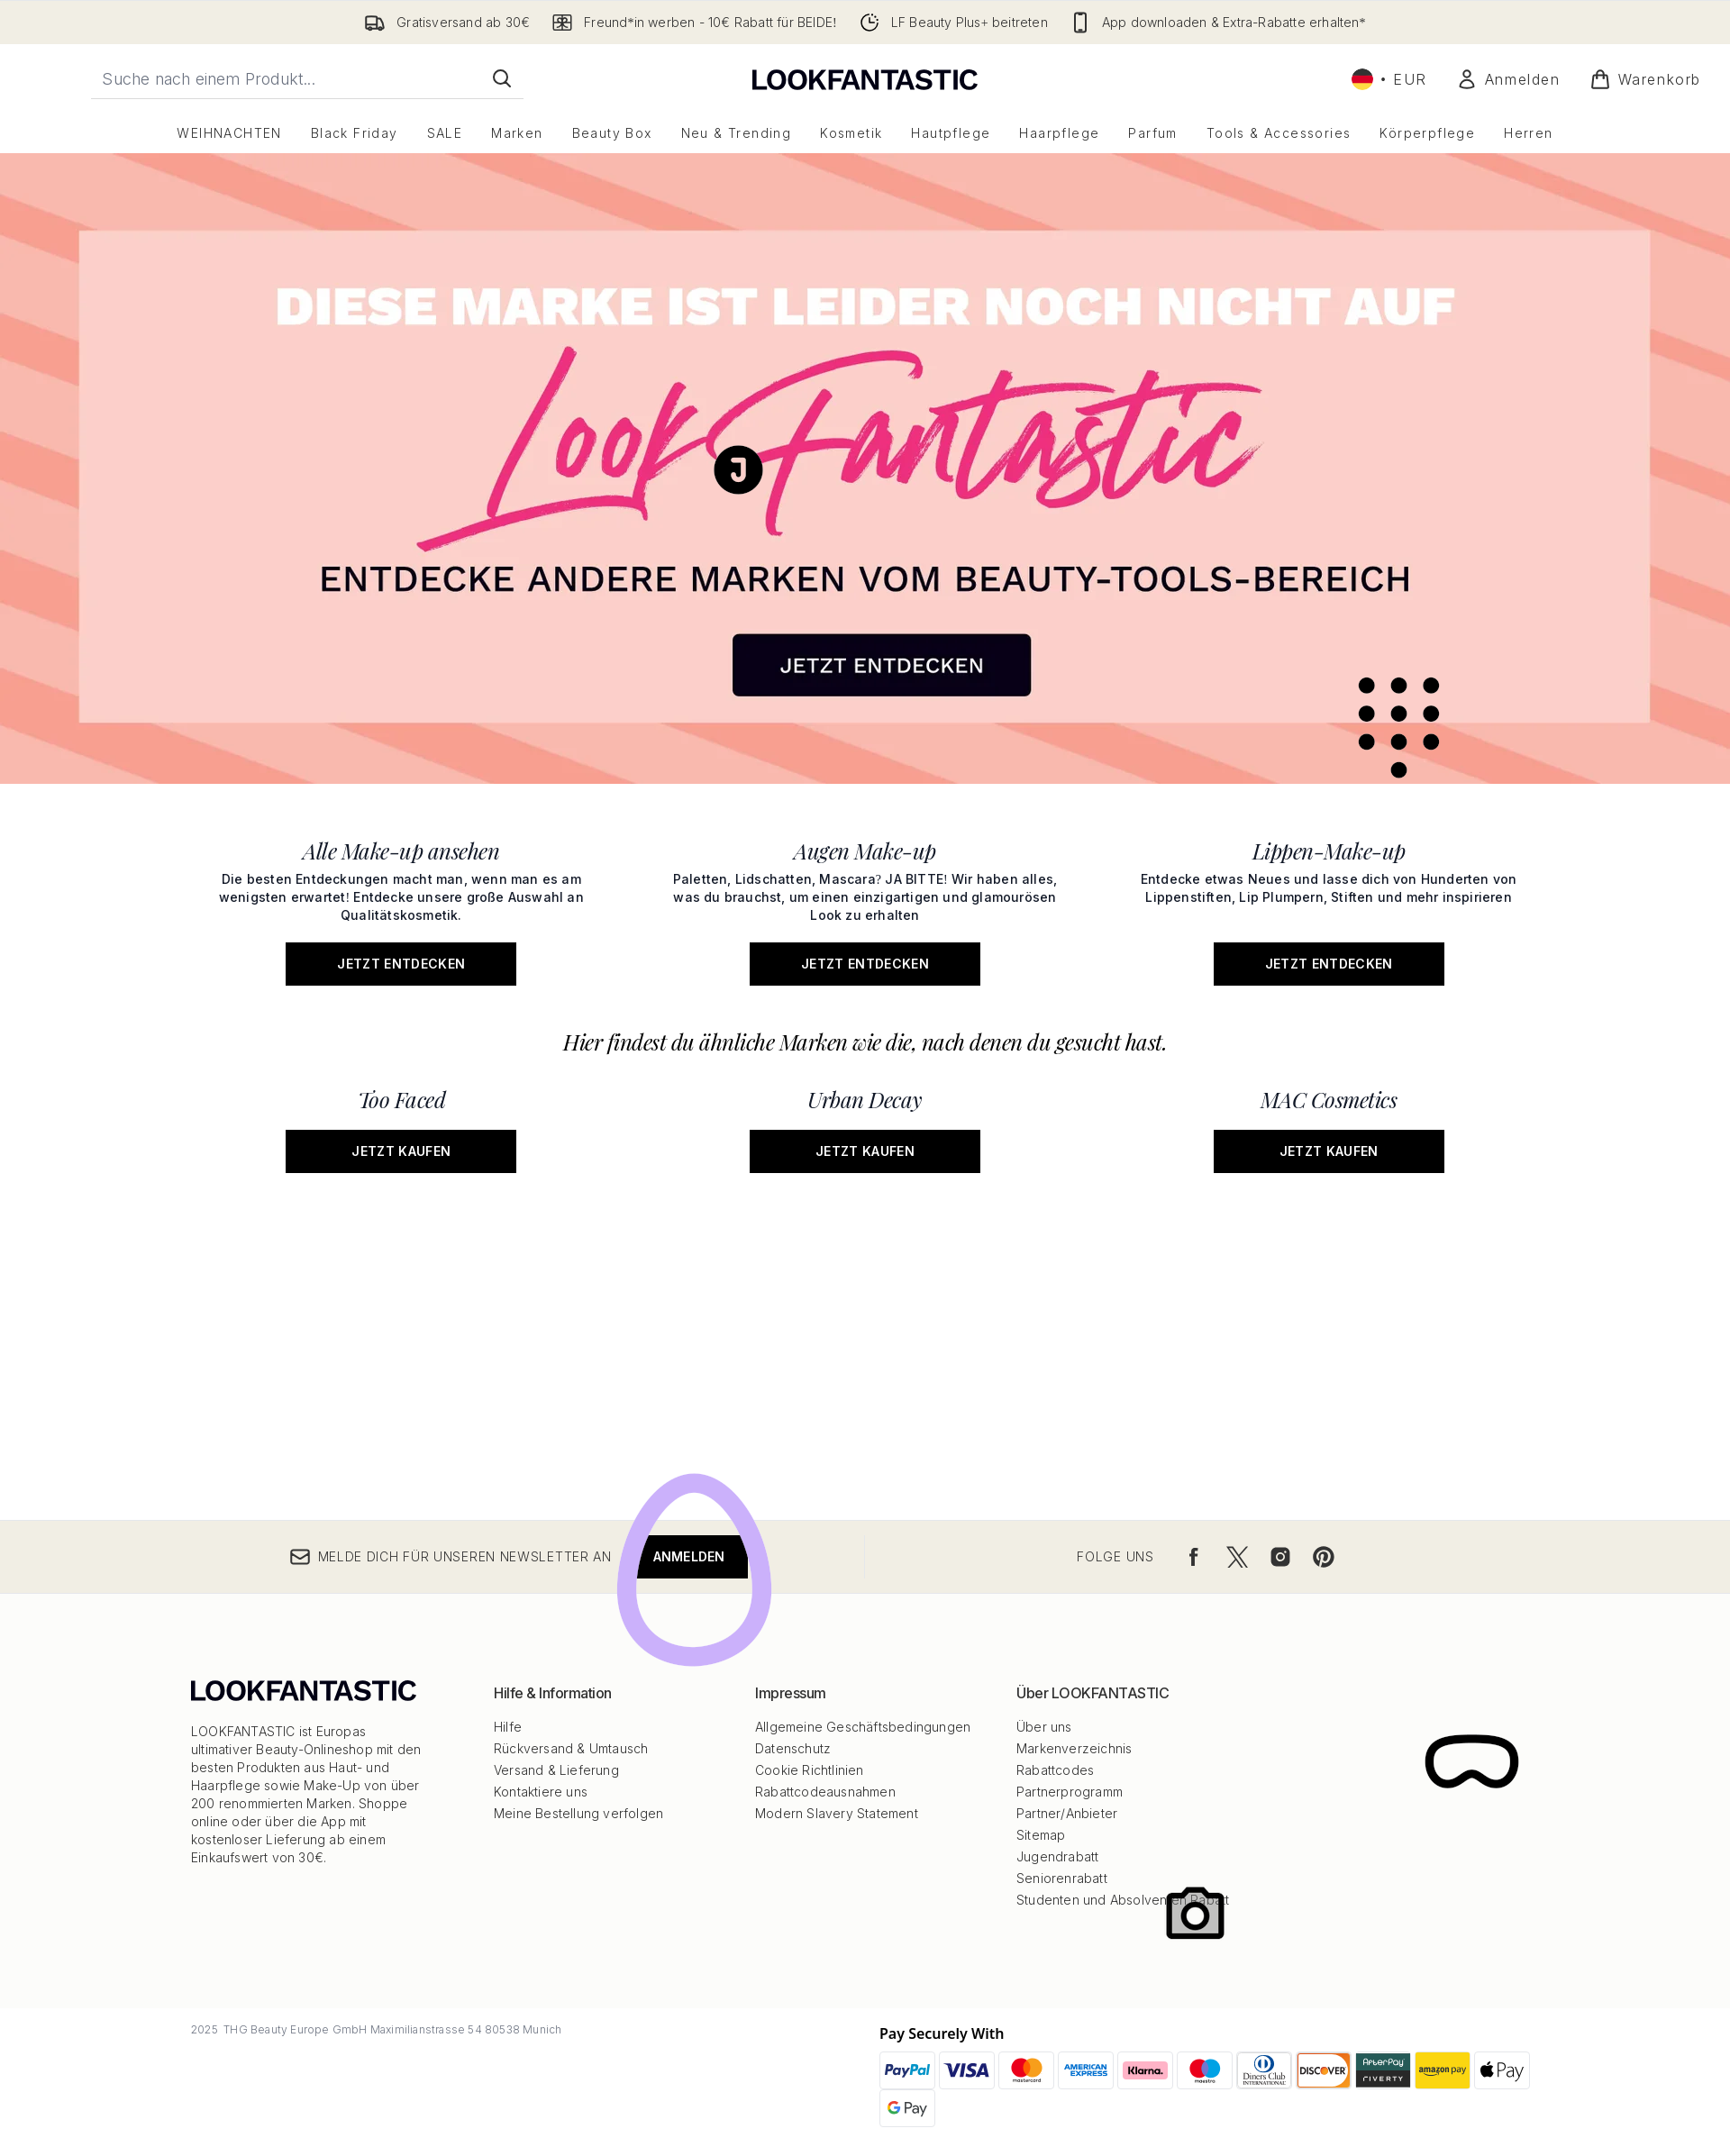 This screenshot has height=2156, width=1730. Describe the element at coordinates (1471, 1760) in the screenshot. I see `access apple vision pro settings` at that location.